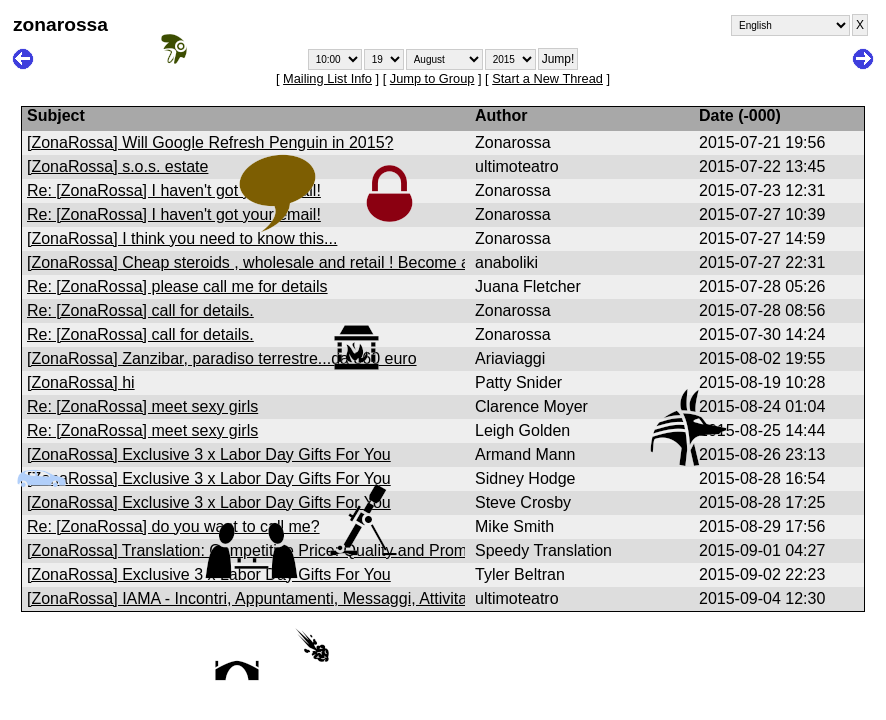  Describe the element at coordinates (688, 427) in the screenshot. I see `select anubis character or deity` at that location.